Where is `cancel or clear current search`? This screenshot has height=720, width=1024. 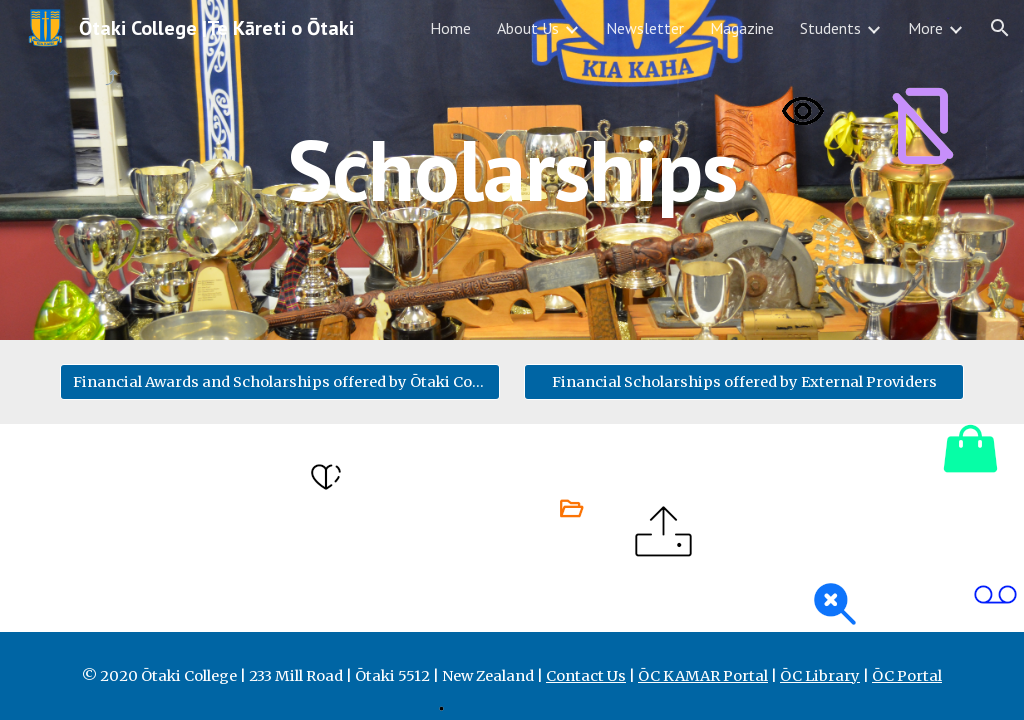
cancel or clear current search is located at coordinates (835, 604).